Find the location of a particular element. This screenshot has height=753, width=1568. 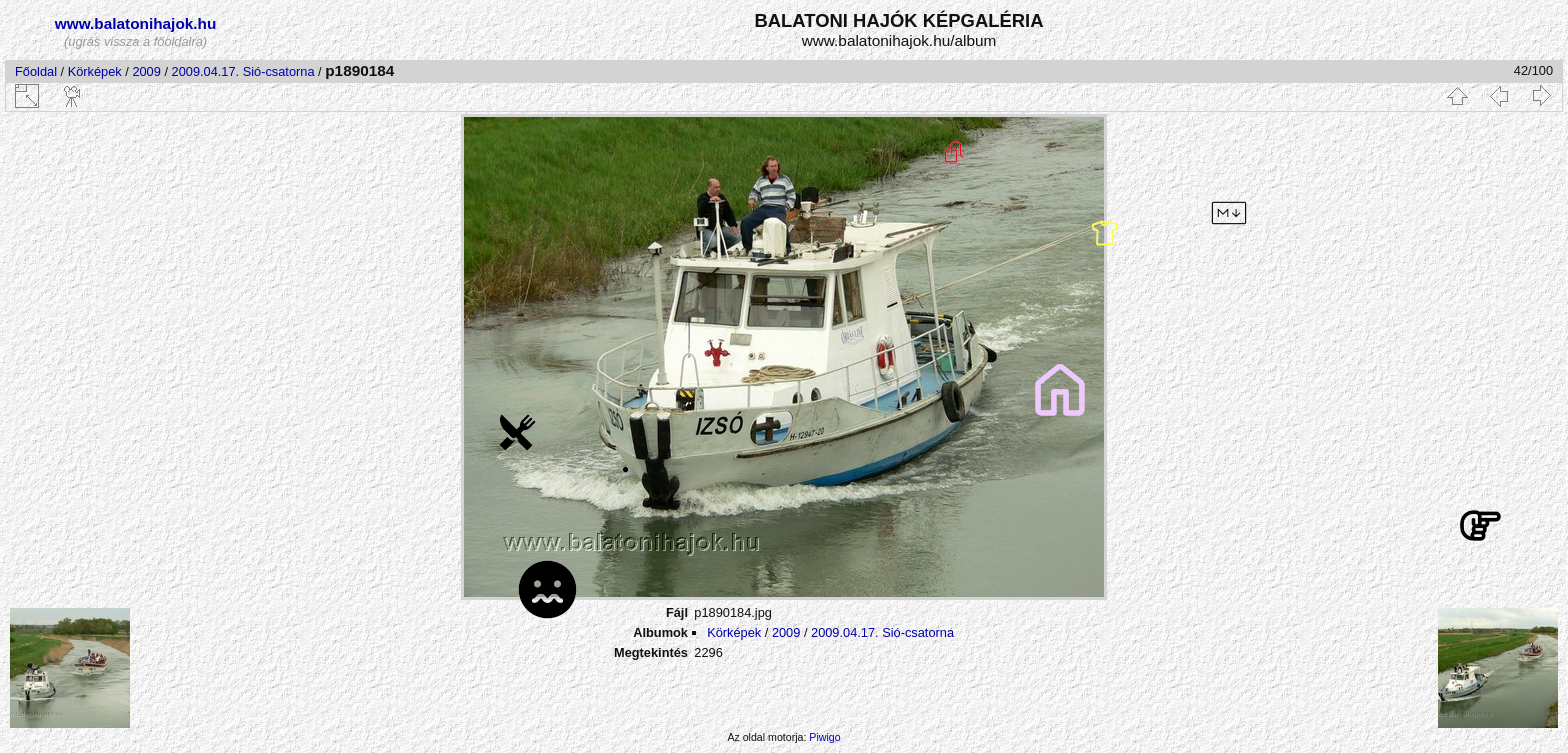

select tea or hot beverage option is located at coordinates (953, 152).